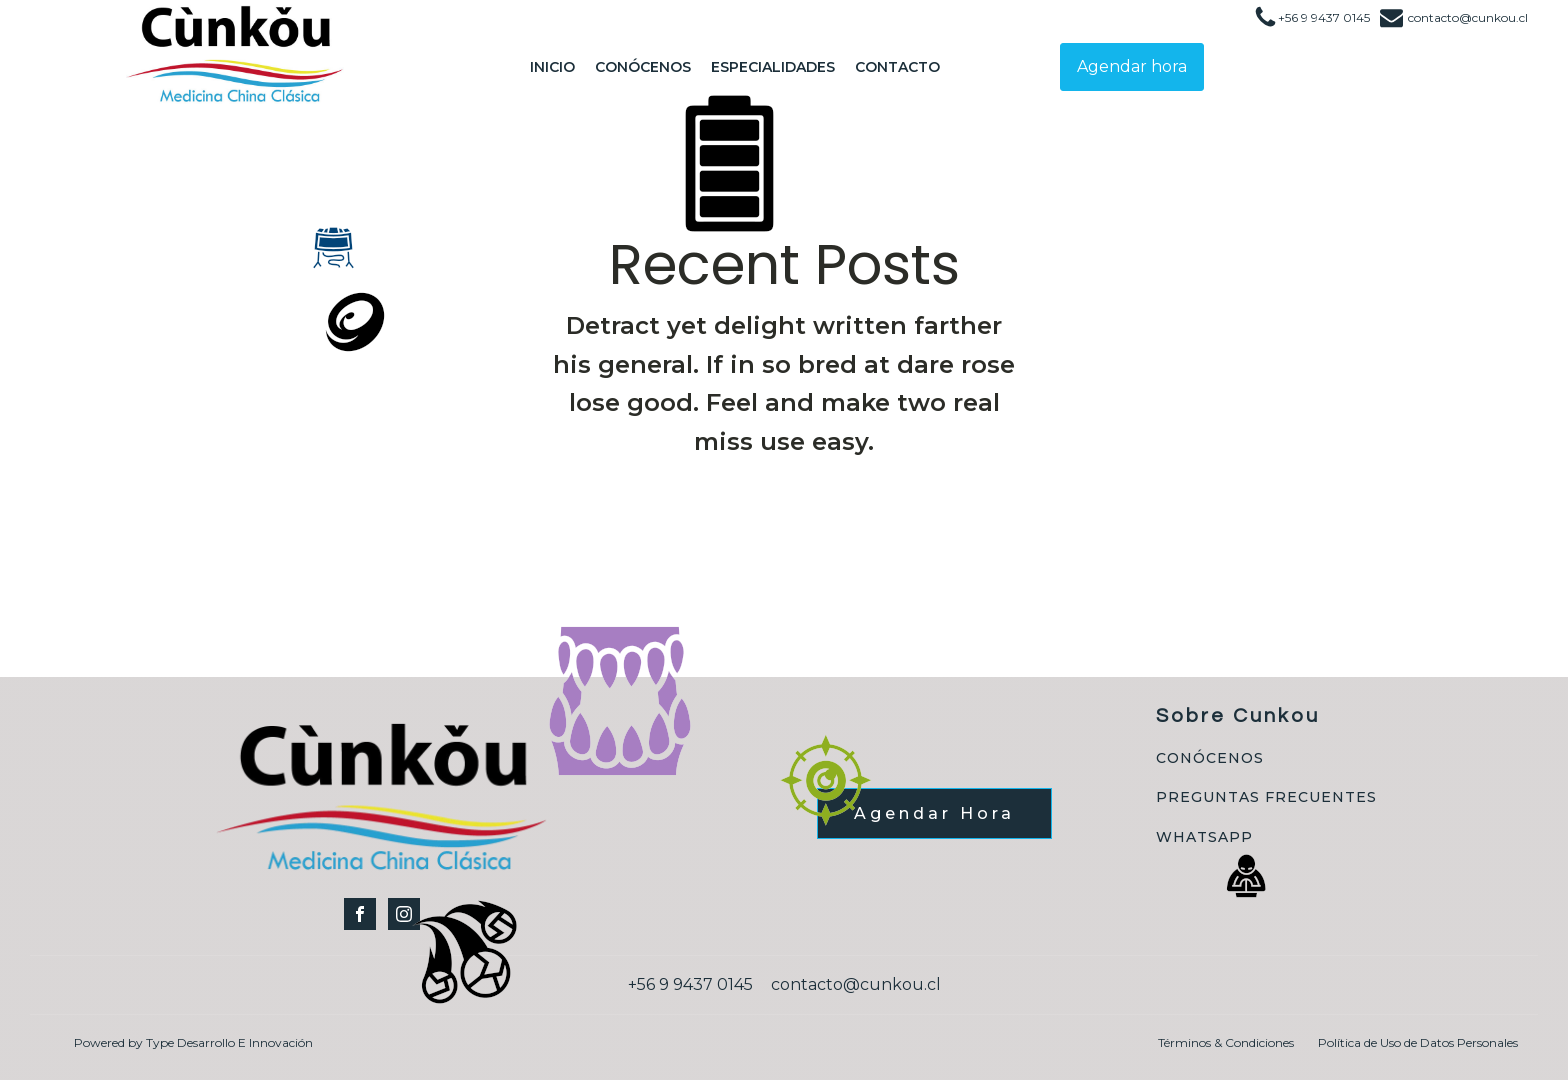 Image resolution: width=1568 pixels, height=1080 pixels. Describe the element at coordinates (729, 163) in the screenshot. I see `indicates full battery charge` at that location.